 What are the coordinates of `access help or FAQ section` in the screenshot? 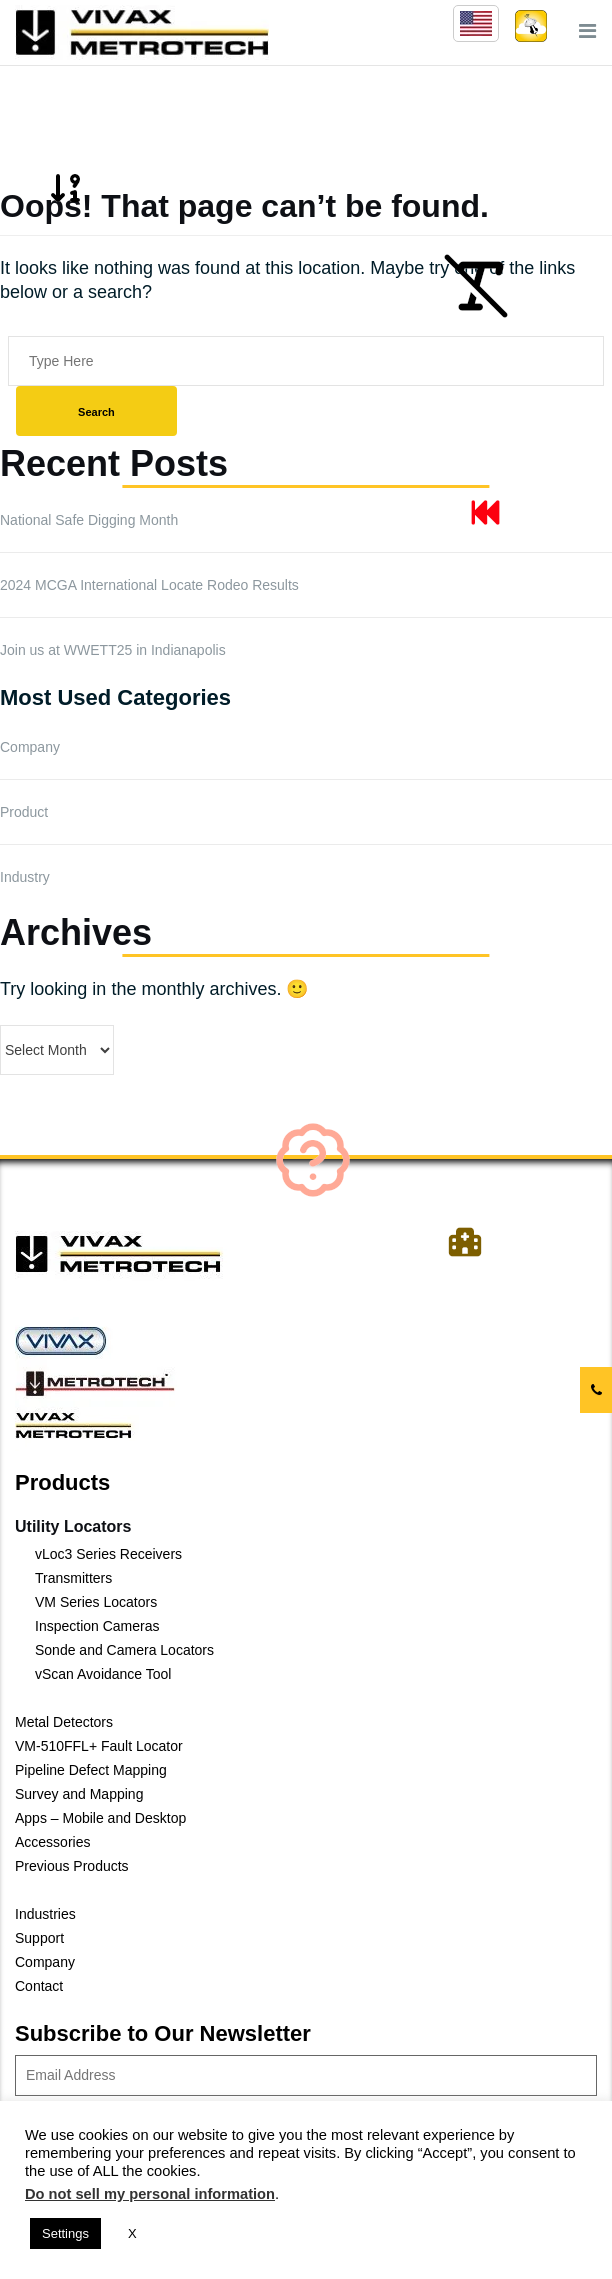 It's located at (313, 1160).